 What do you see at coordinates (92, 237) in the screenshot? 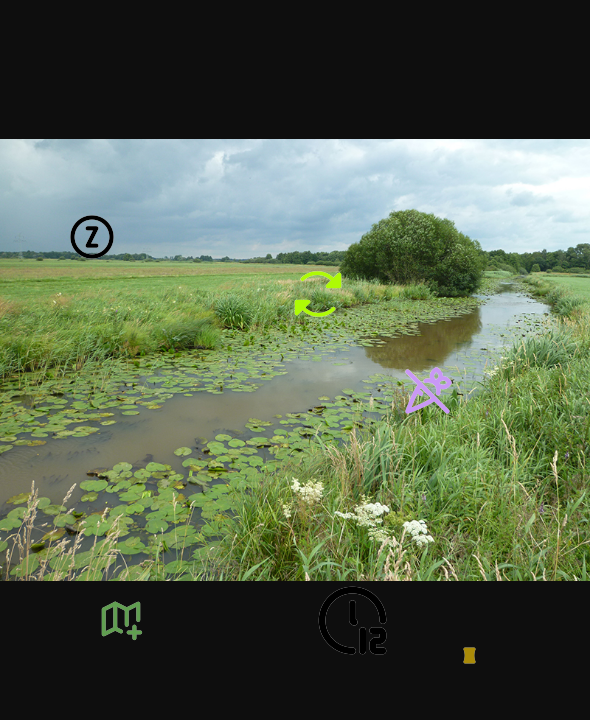
I see `indicates z-index or layer ordering controls` at bounding box center [92, 237].